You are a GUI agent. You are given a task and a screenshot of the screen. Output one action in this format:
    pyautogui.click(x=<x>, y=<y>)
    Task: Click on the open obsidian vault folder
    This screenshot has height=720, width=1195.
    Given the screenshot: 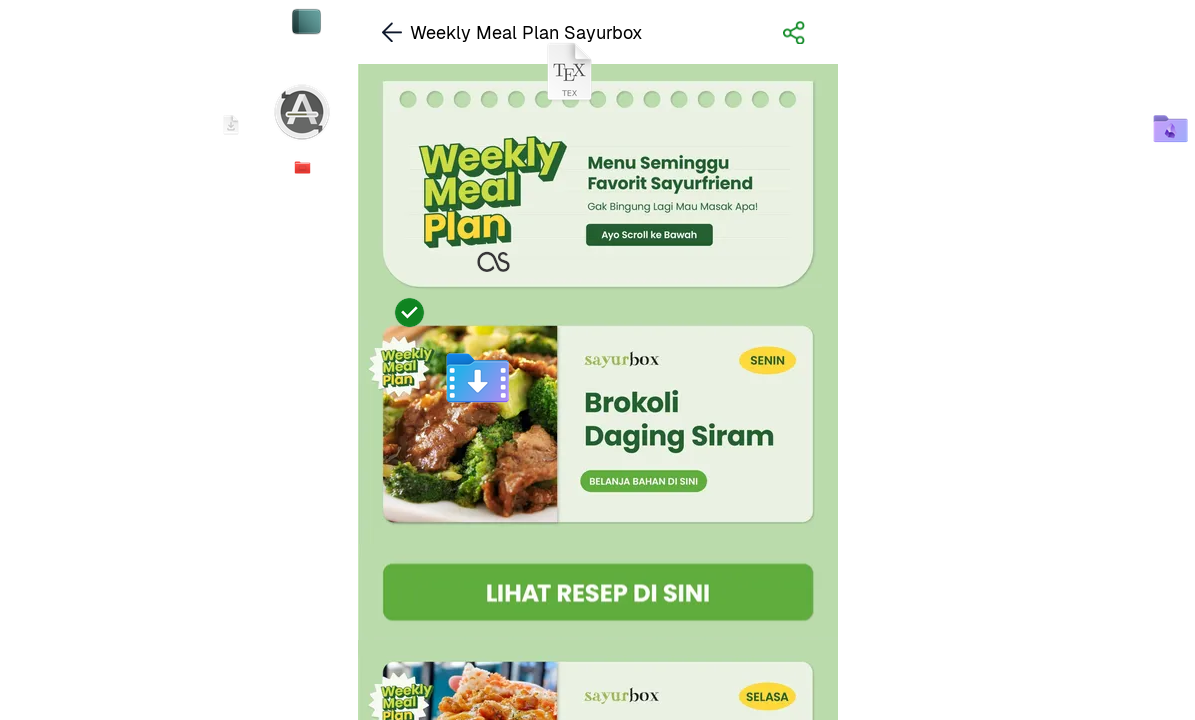 What is the action you would take?
    pyautogui.click(x=1170, y=129)
    